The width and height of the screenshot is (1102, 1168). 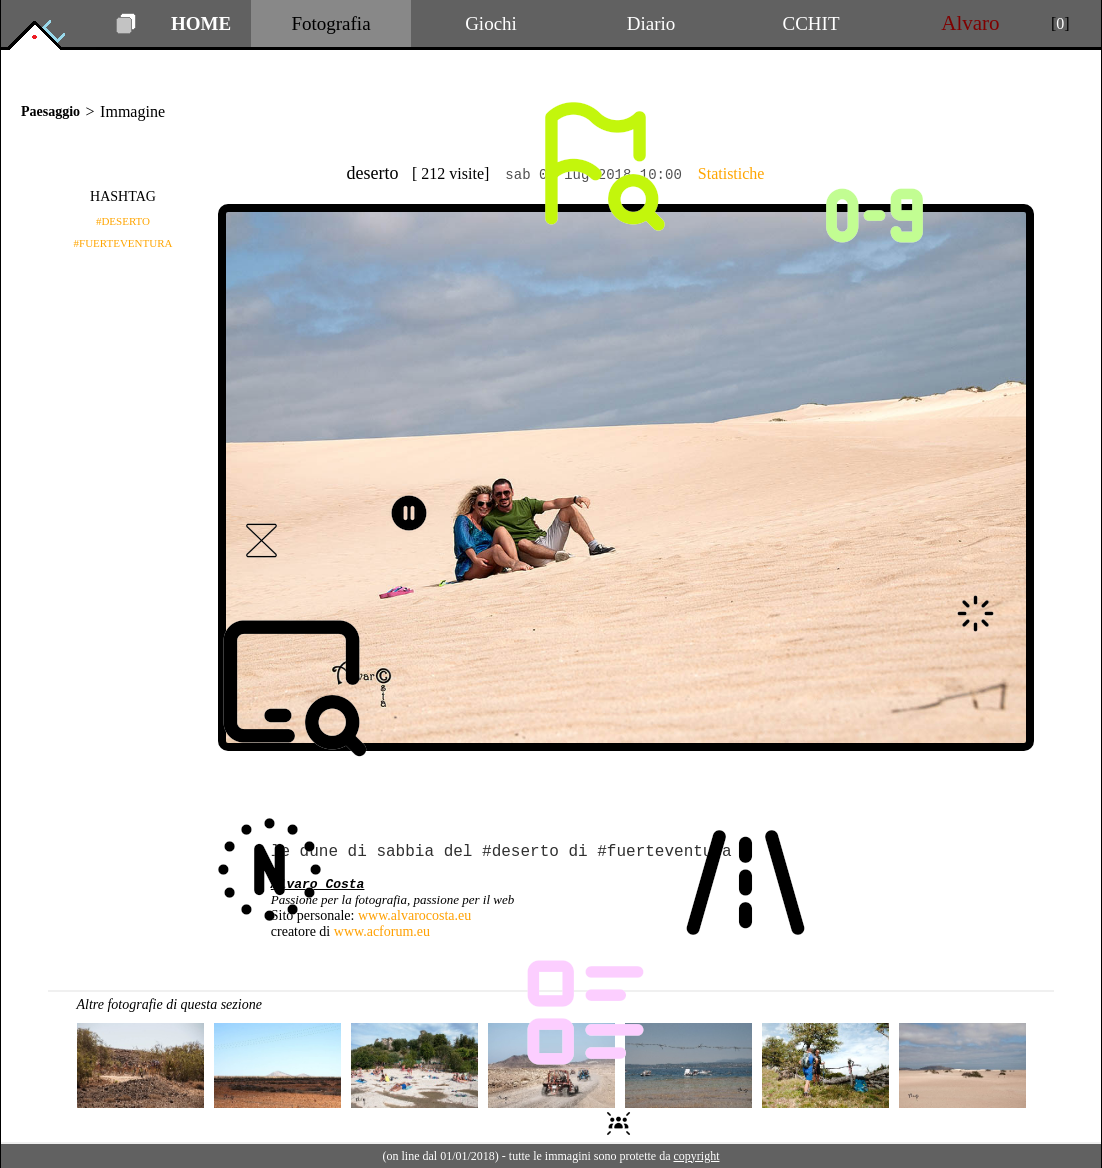 I want to click on view active or highlighted team members, so click(x=618, y=1123).